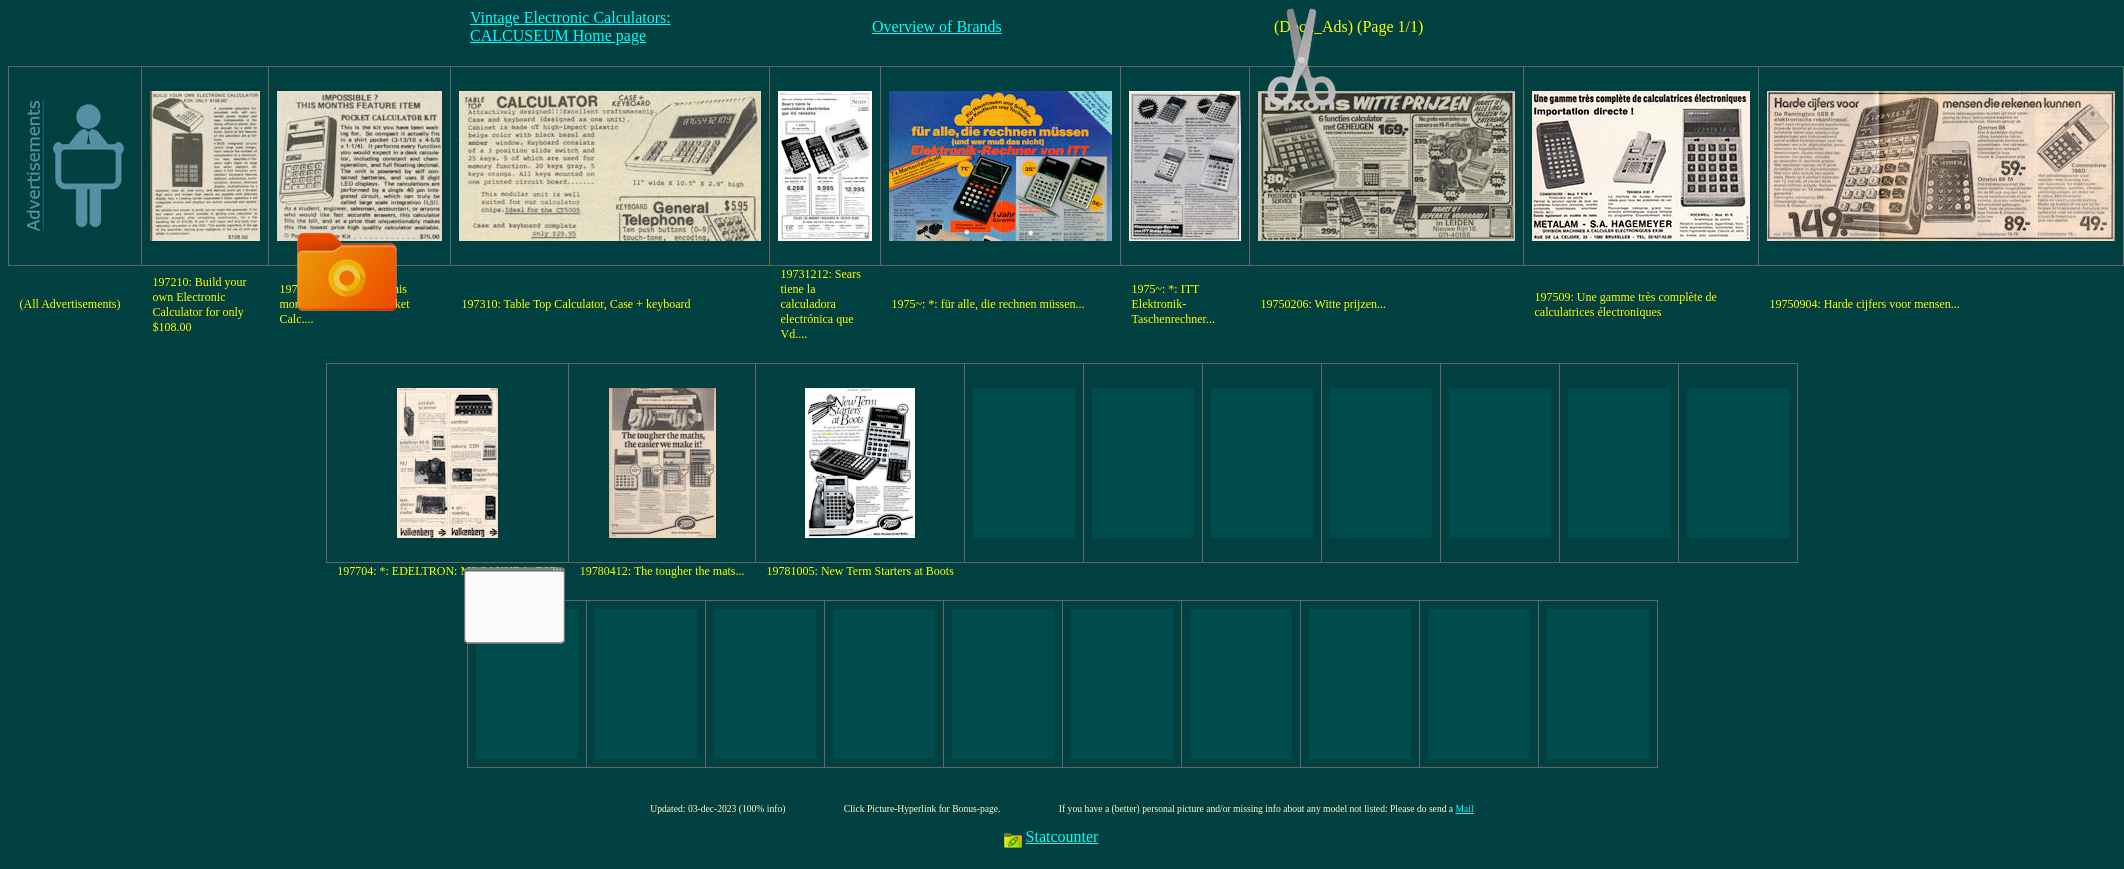 Image resolution: width=2124 pixels, height=869 pixels. Describe the element at coordinates (1301, 57) in the screenshot. I see `cut selected content to clipboard` at that location.